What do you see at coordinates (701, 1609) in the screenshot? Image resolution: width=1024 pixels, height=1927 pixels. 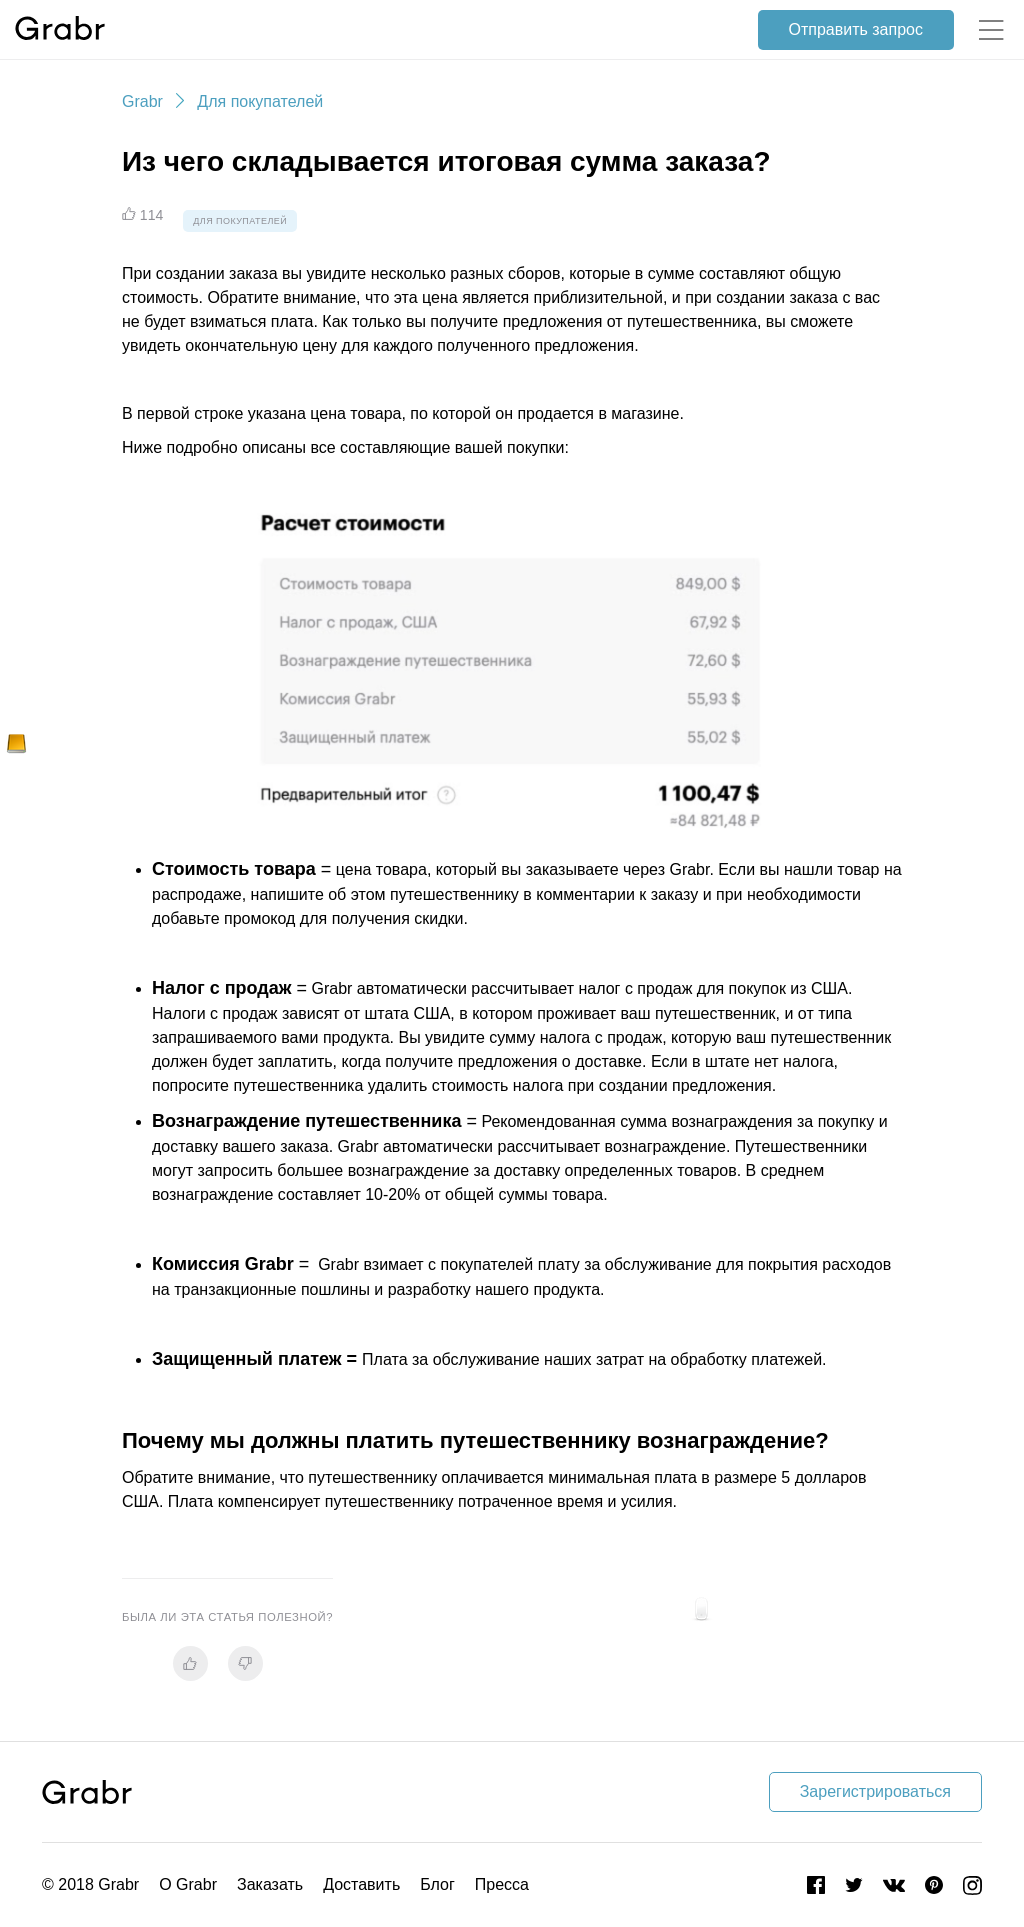 I see `bluetooth mouse connected` at bounding box center [701, 1609].